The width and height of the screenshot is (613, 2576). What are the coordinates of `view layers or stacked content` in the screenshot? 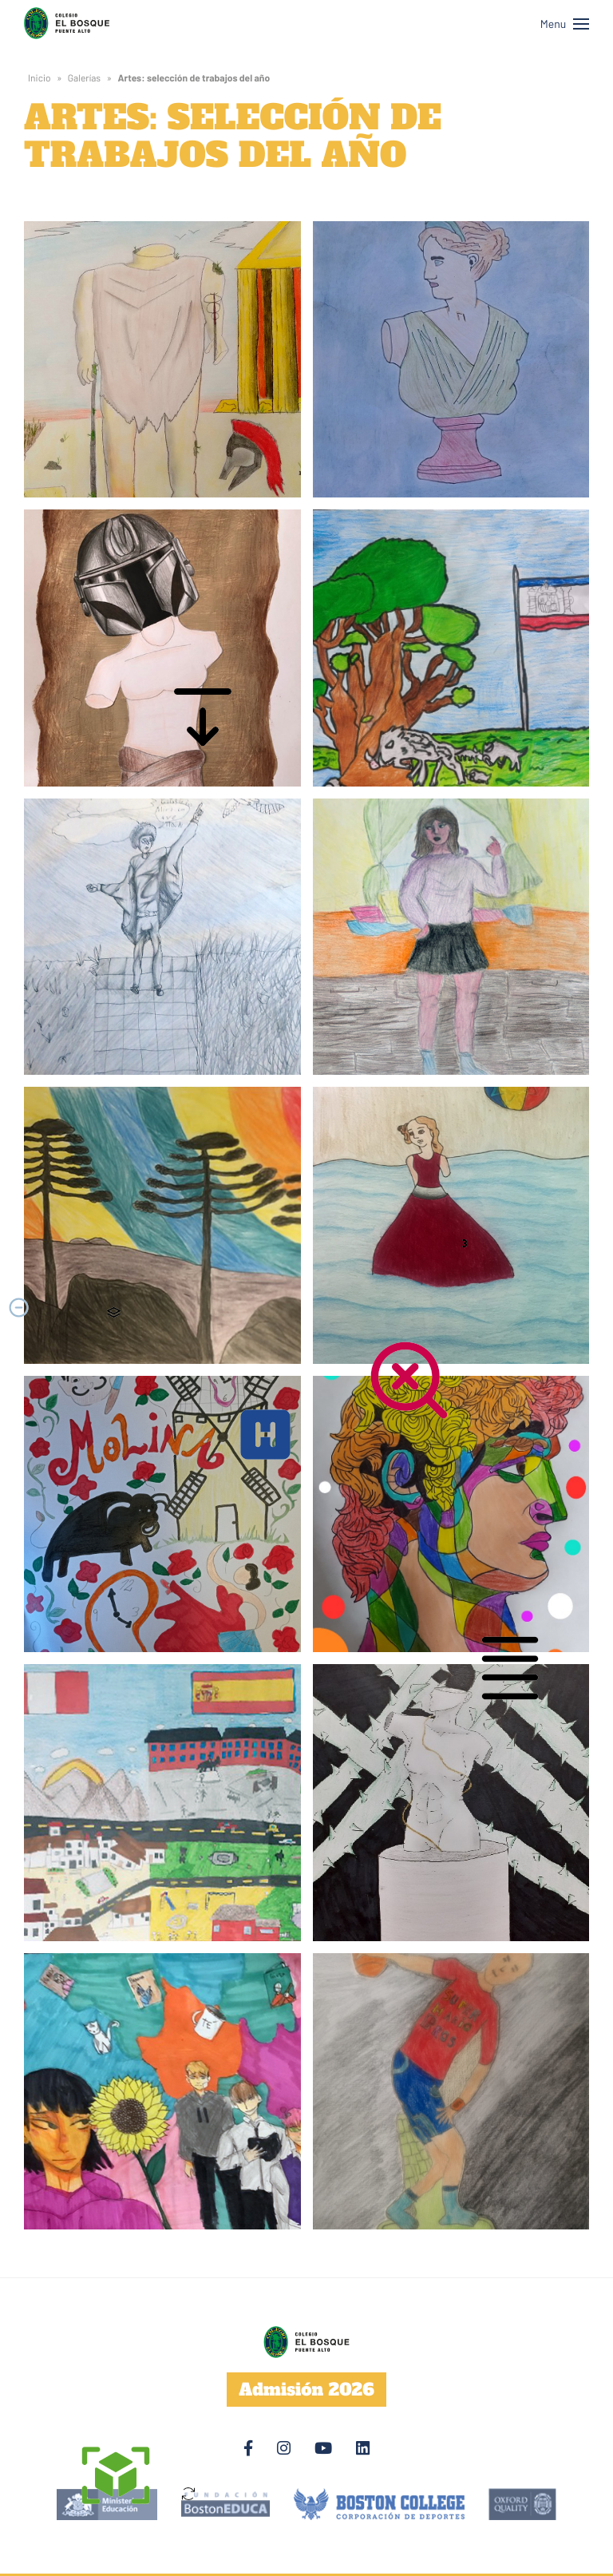 It's located at (113, 1312).